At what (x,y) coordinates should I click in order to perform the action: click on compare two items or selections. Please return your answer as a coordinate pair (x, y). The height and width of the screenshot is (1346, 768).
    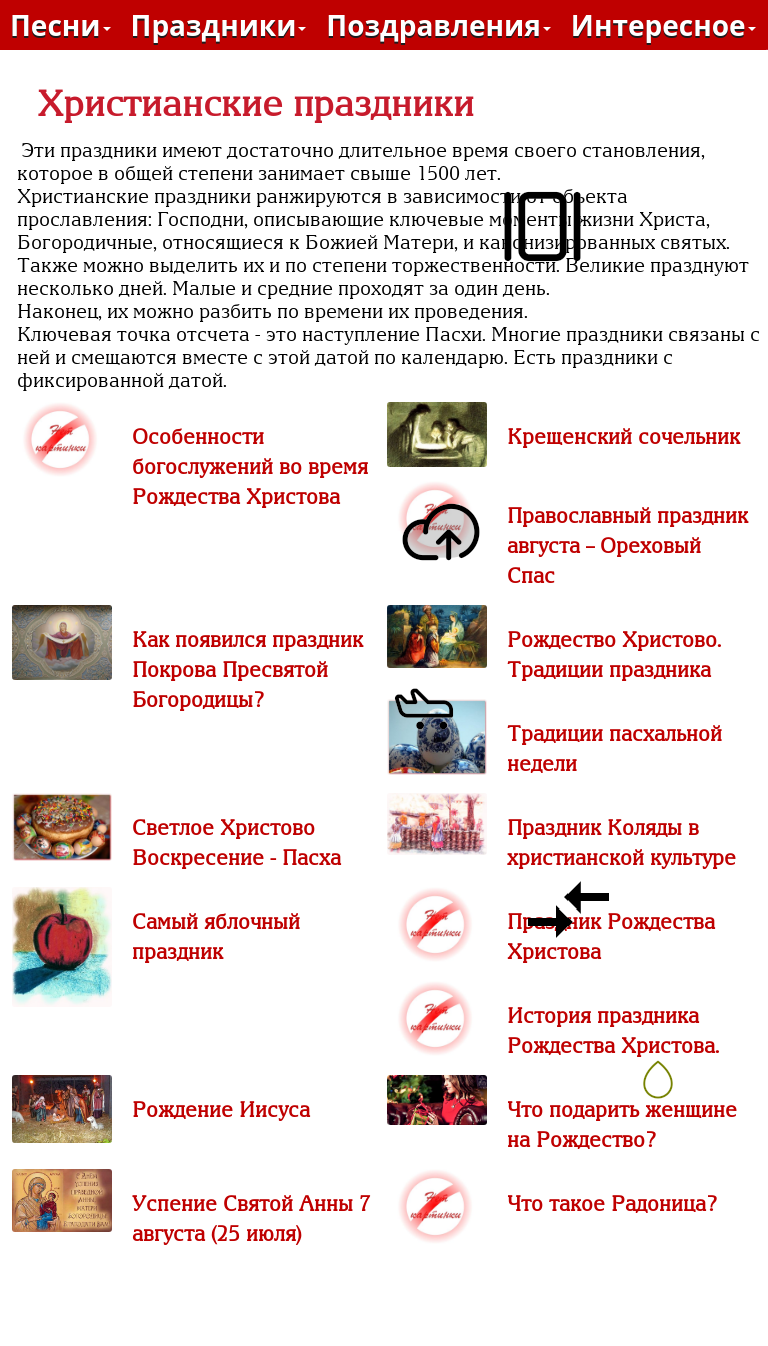
    Looking at the image, I should click on (568, 909).